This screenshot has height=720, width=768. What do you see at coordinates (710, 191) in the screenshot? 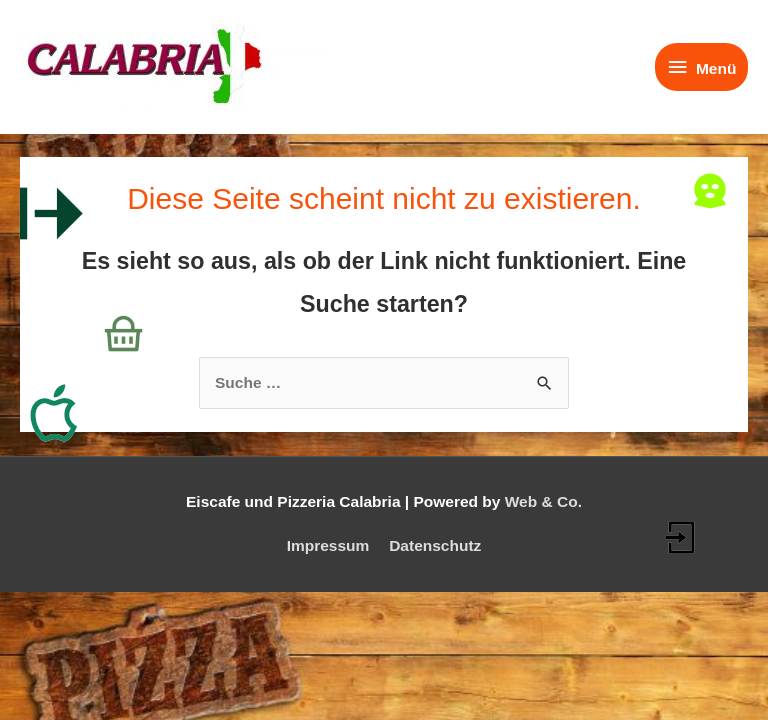
I see `indicates criminal or suspicious user profile` at bounding box center [710, 191].